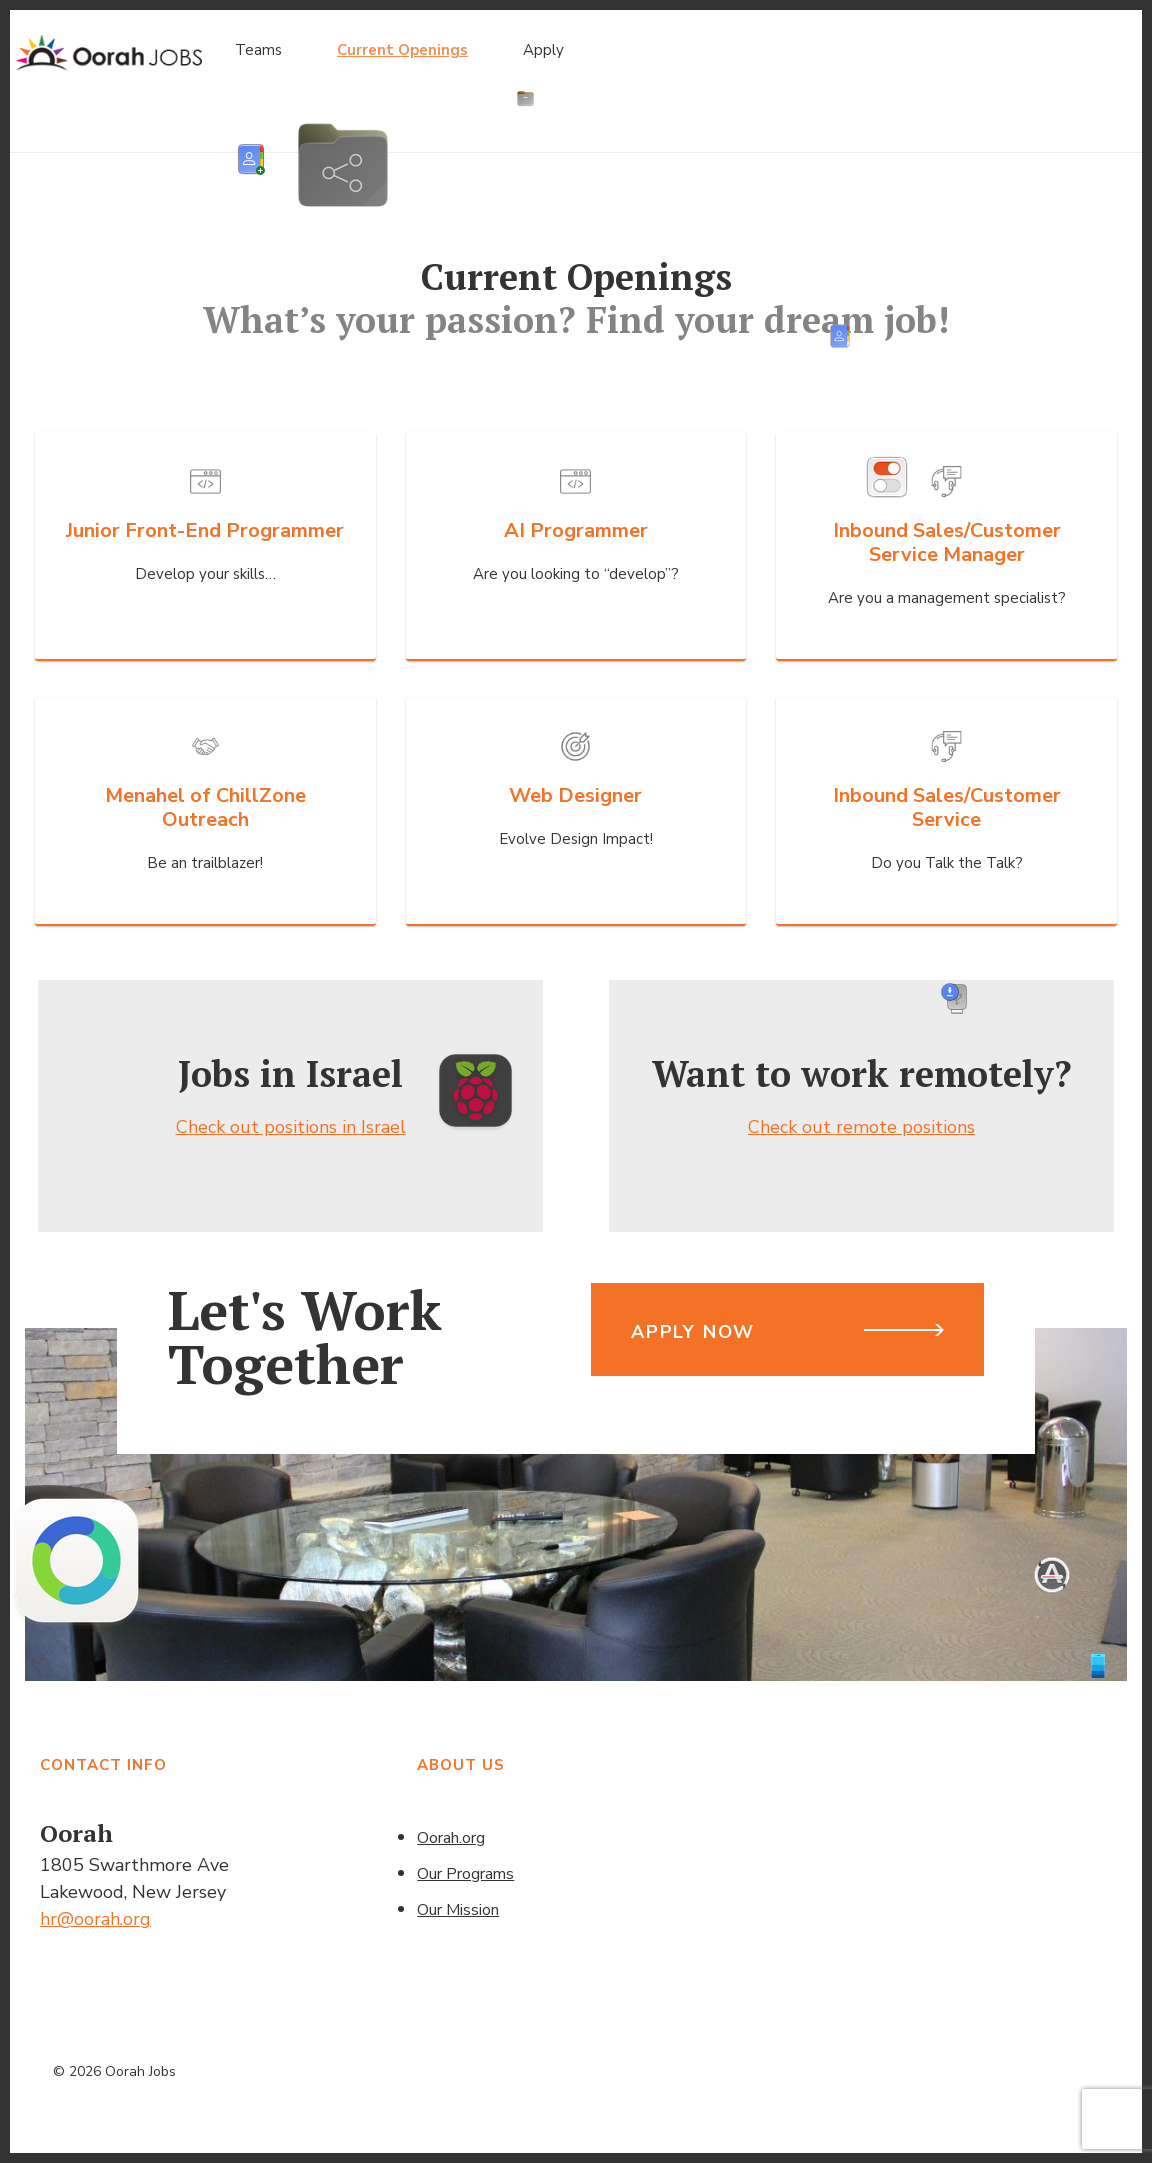 This screenshot has width=1152, height=2163. Describe the element at coordinates (887, 477) in the screenshot. I see `open unity tweak tool settings` at that location.